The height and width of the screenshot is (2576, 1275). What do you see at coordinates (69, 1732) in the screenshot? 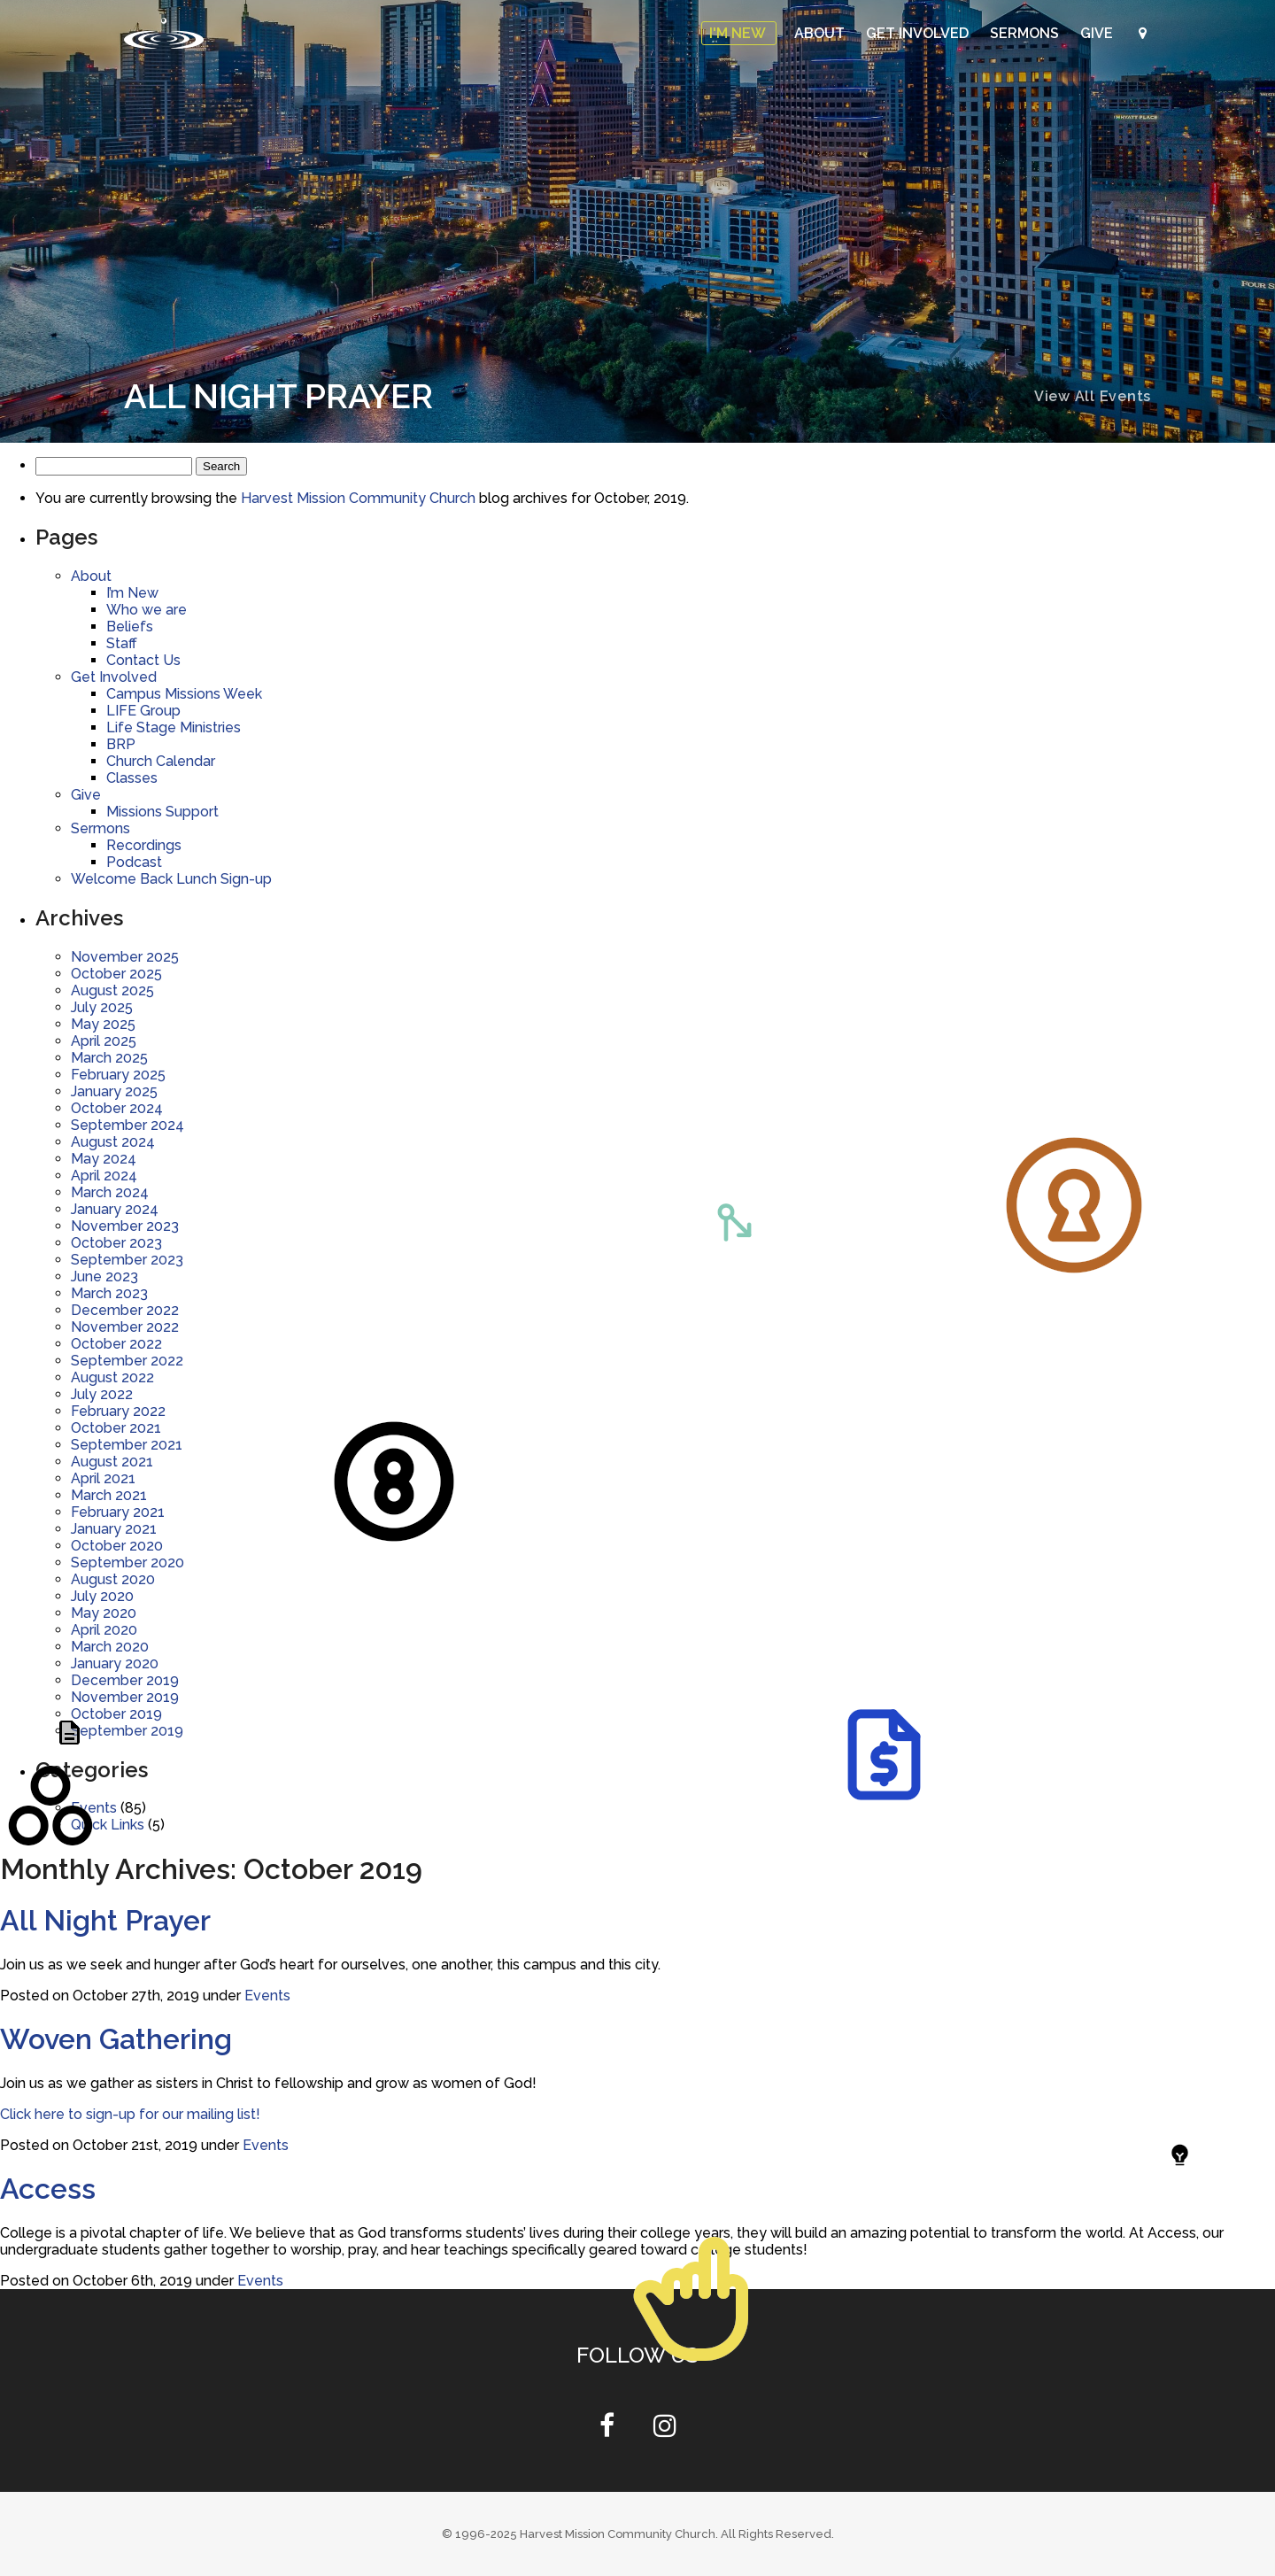
I see `view document details` at bounding box center [69, 1732].